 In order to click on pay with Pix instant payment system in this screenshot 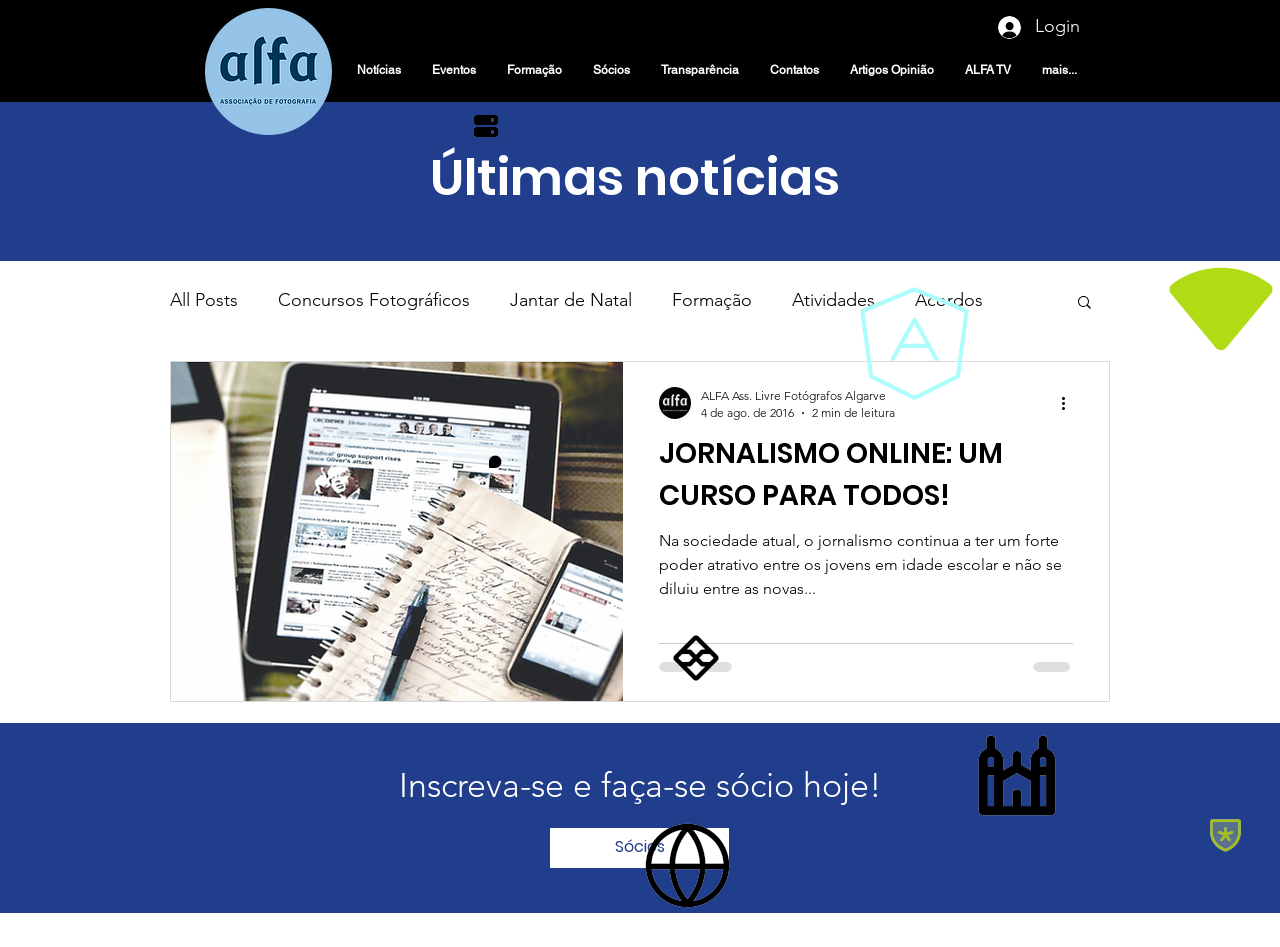, I will do `click(696, 658)`.